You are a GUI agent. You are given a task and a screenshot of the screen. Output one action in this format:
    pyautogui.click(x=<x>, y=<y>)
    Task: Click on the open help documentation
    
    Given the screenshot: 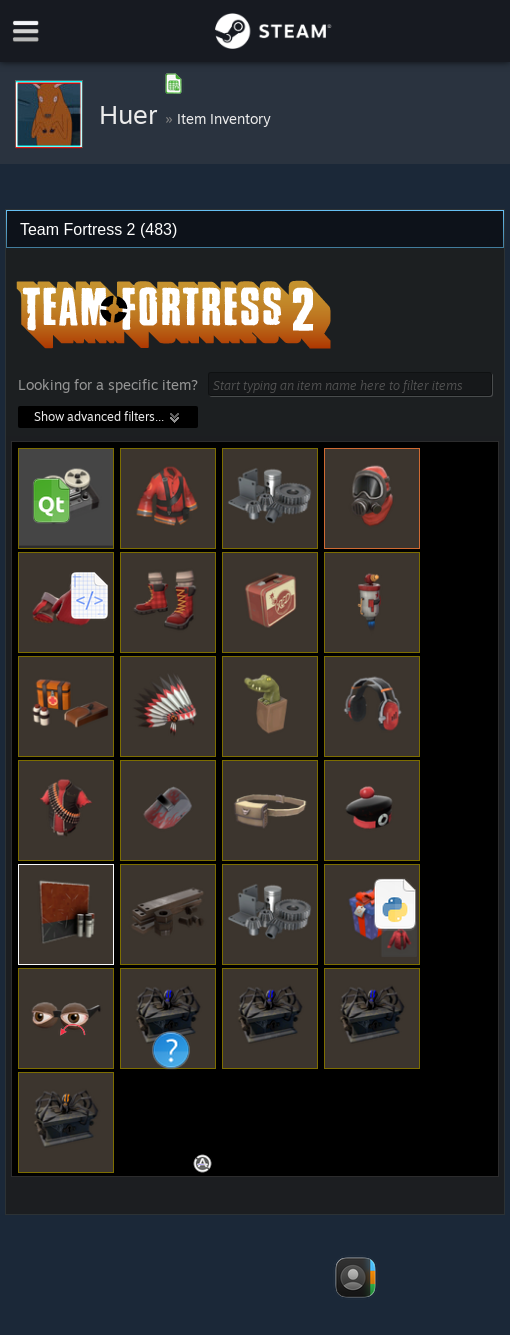 What is the action you would take?
    pyautogui.click(x=171, y=1050)
    